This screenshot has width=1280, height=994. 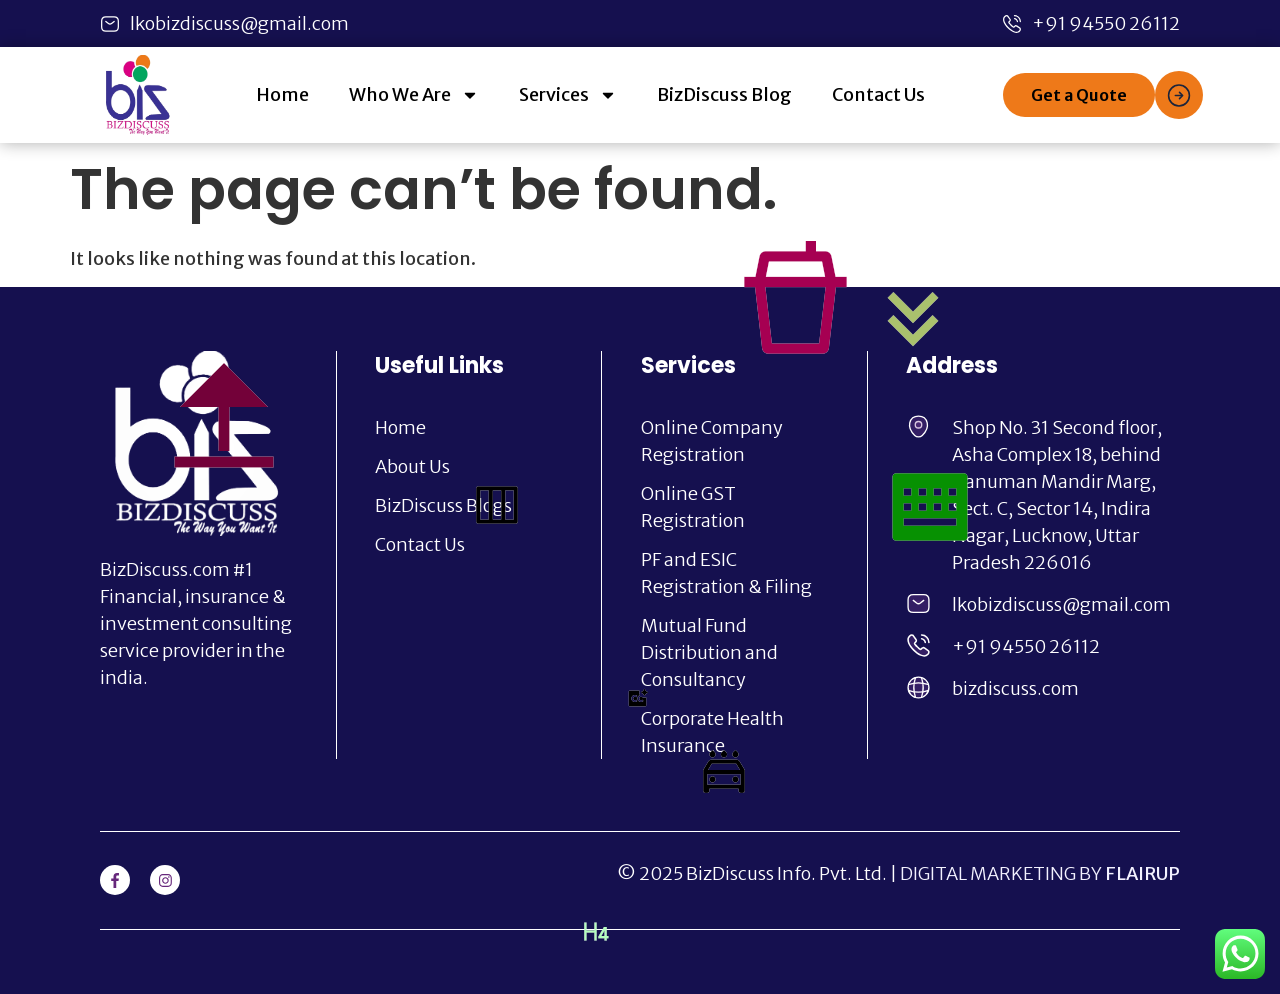 I want to click on upload a file or document, so click(x=224, y=418).